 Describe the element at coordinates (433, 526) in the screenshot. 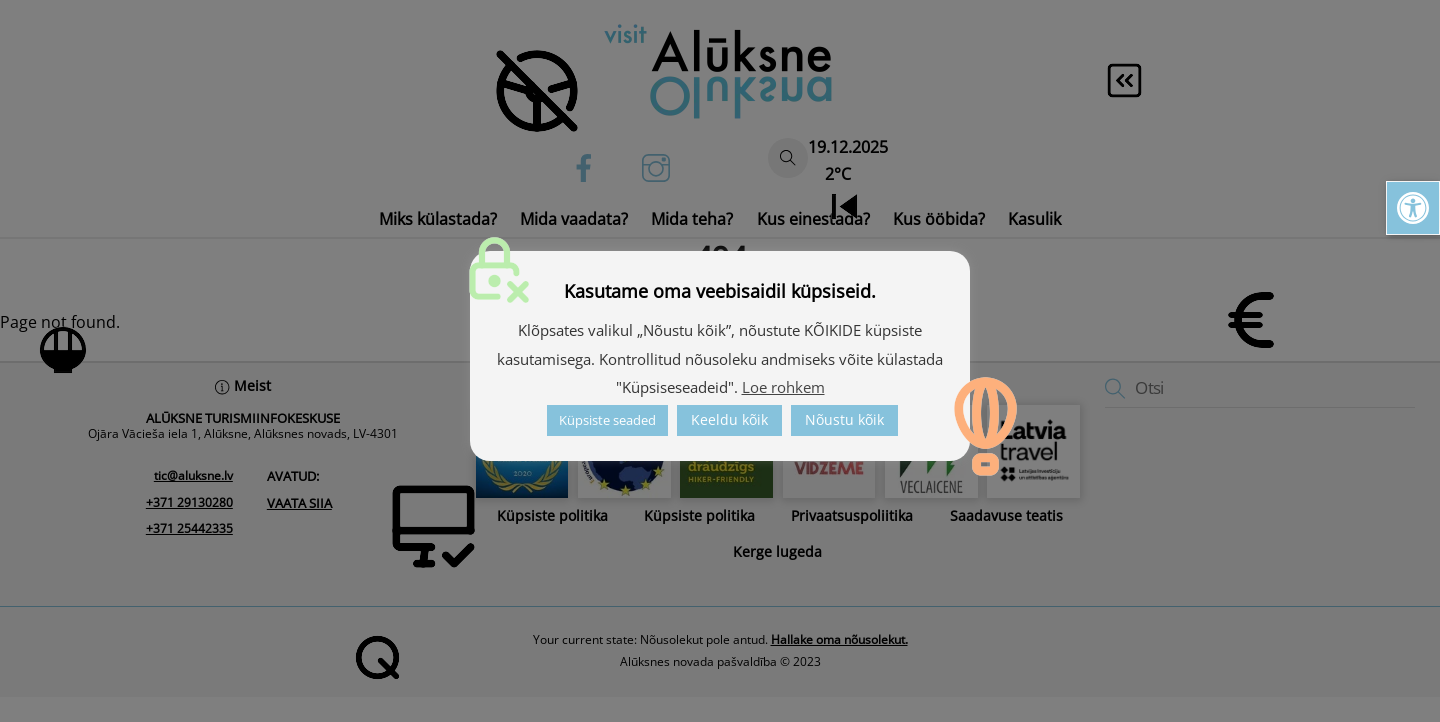

I see `device successfully connected` at that location.